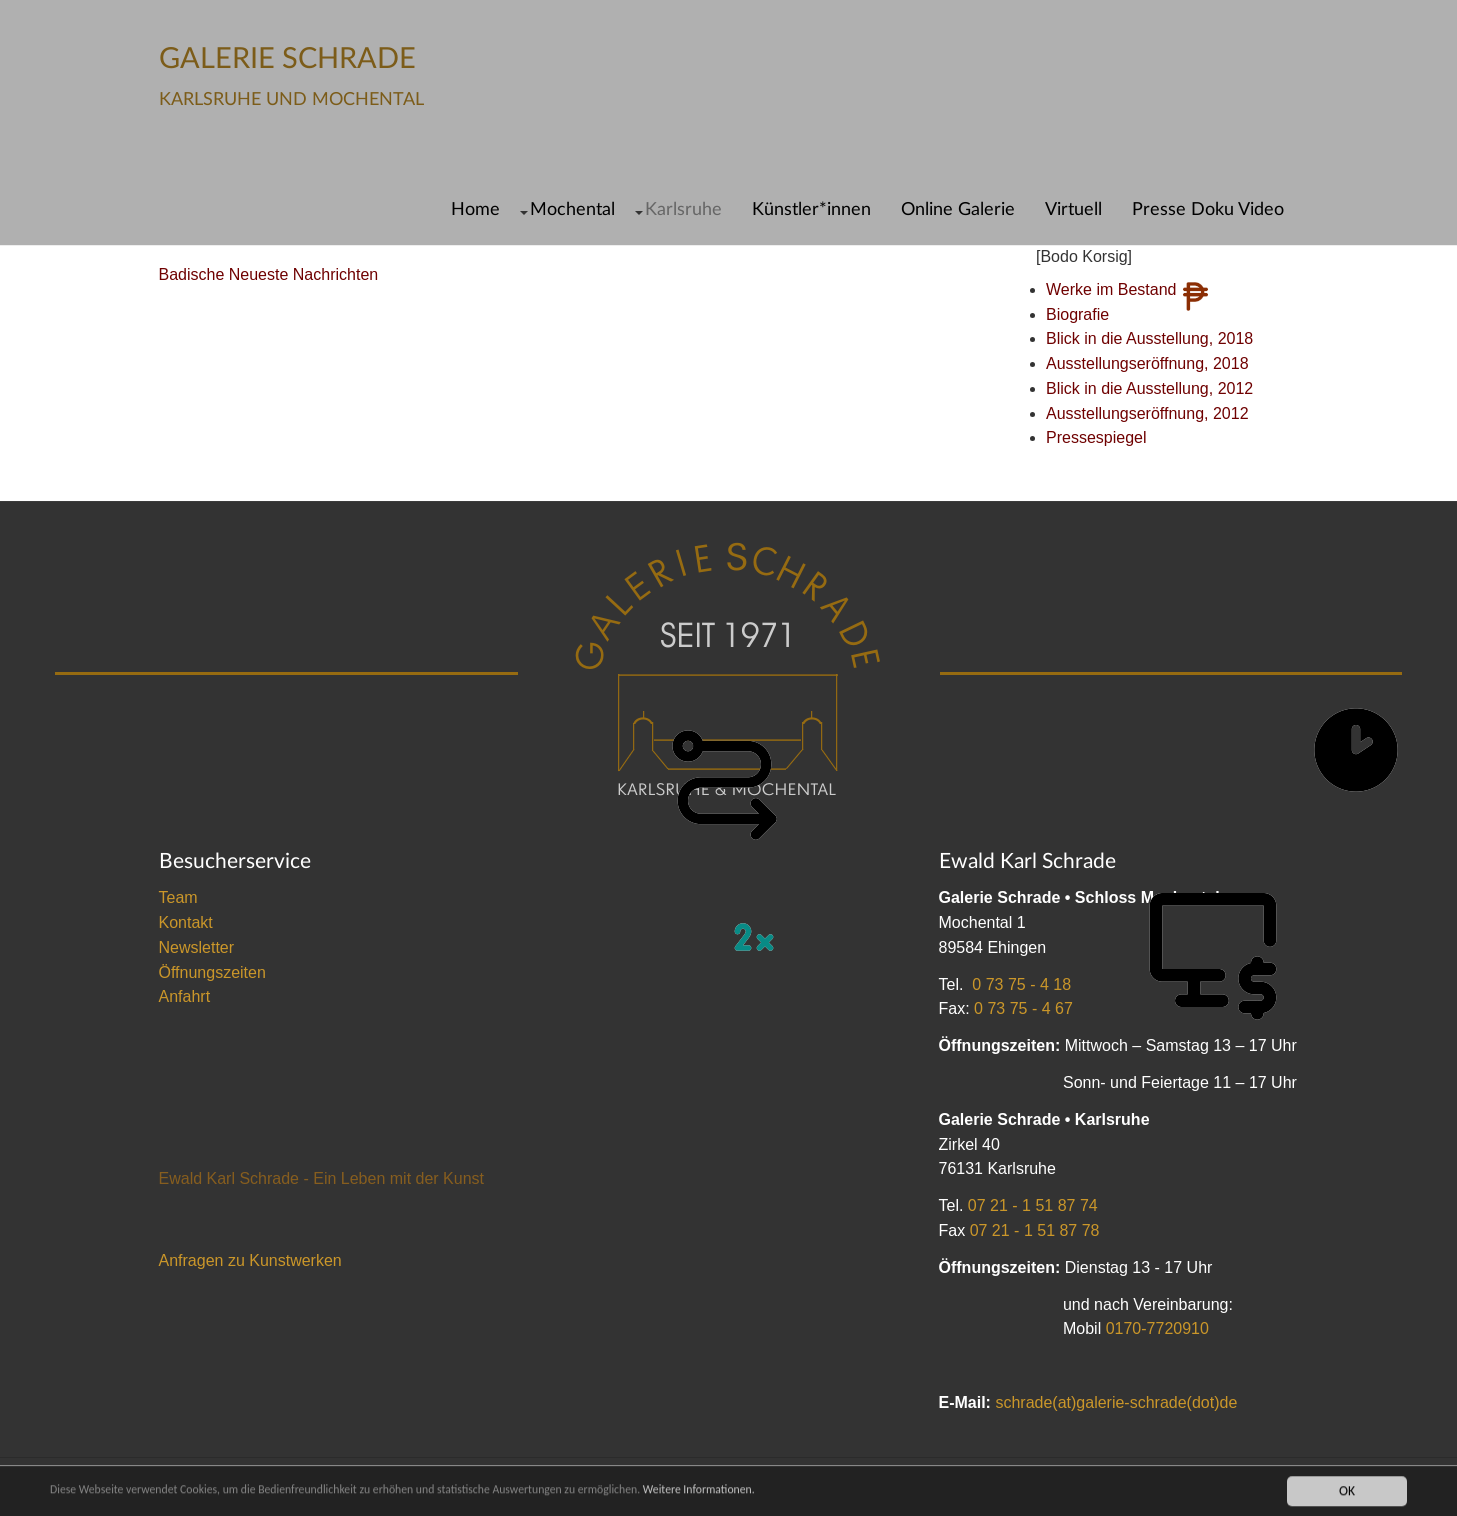 The image size is (1457, 1516). Describe the element at coordinates (1195, 296) in the screenshot. I see `indicates price or payment in philippine pesos` at that location.